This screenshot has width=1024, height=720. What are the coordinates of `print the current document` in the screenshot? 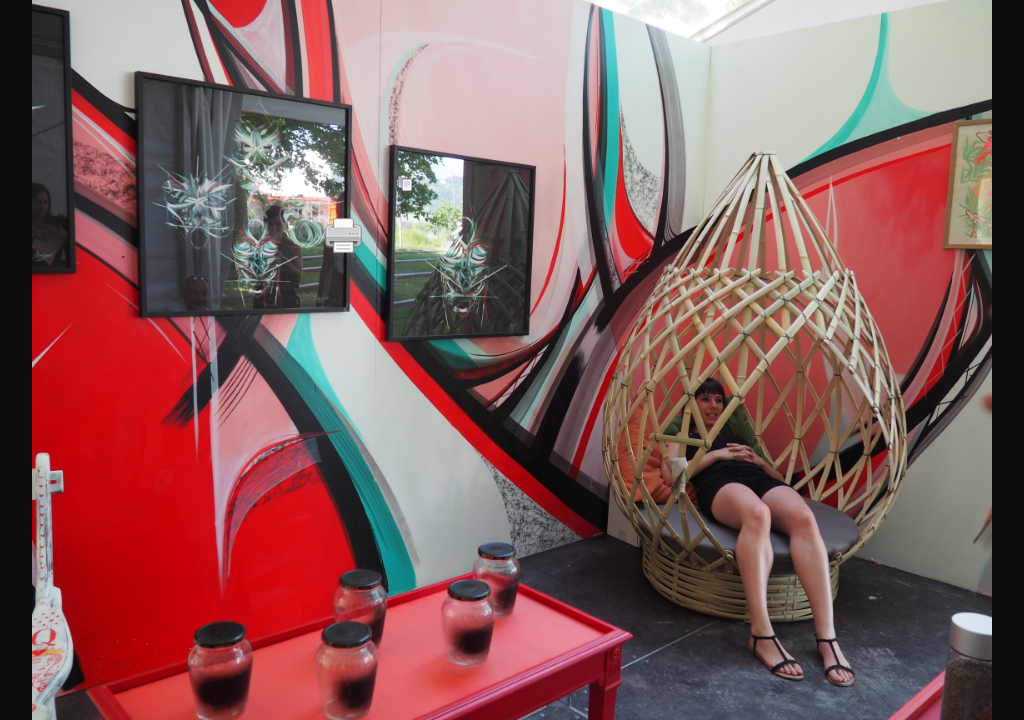 It's located at (343, 235).